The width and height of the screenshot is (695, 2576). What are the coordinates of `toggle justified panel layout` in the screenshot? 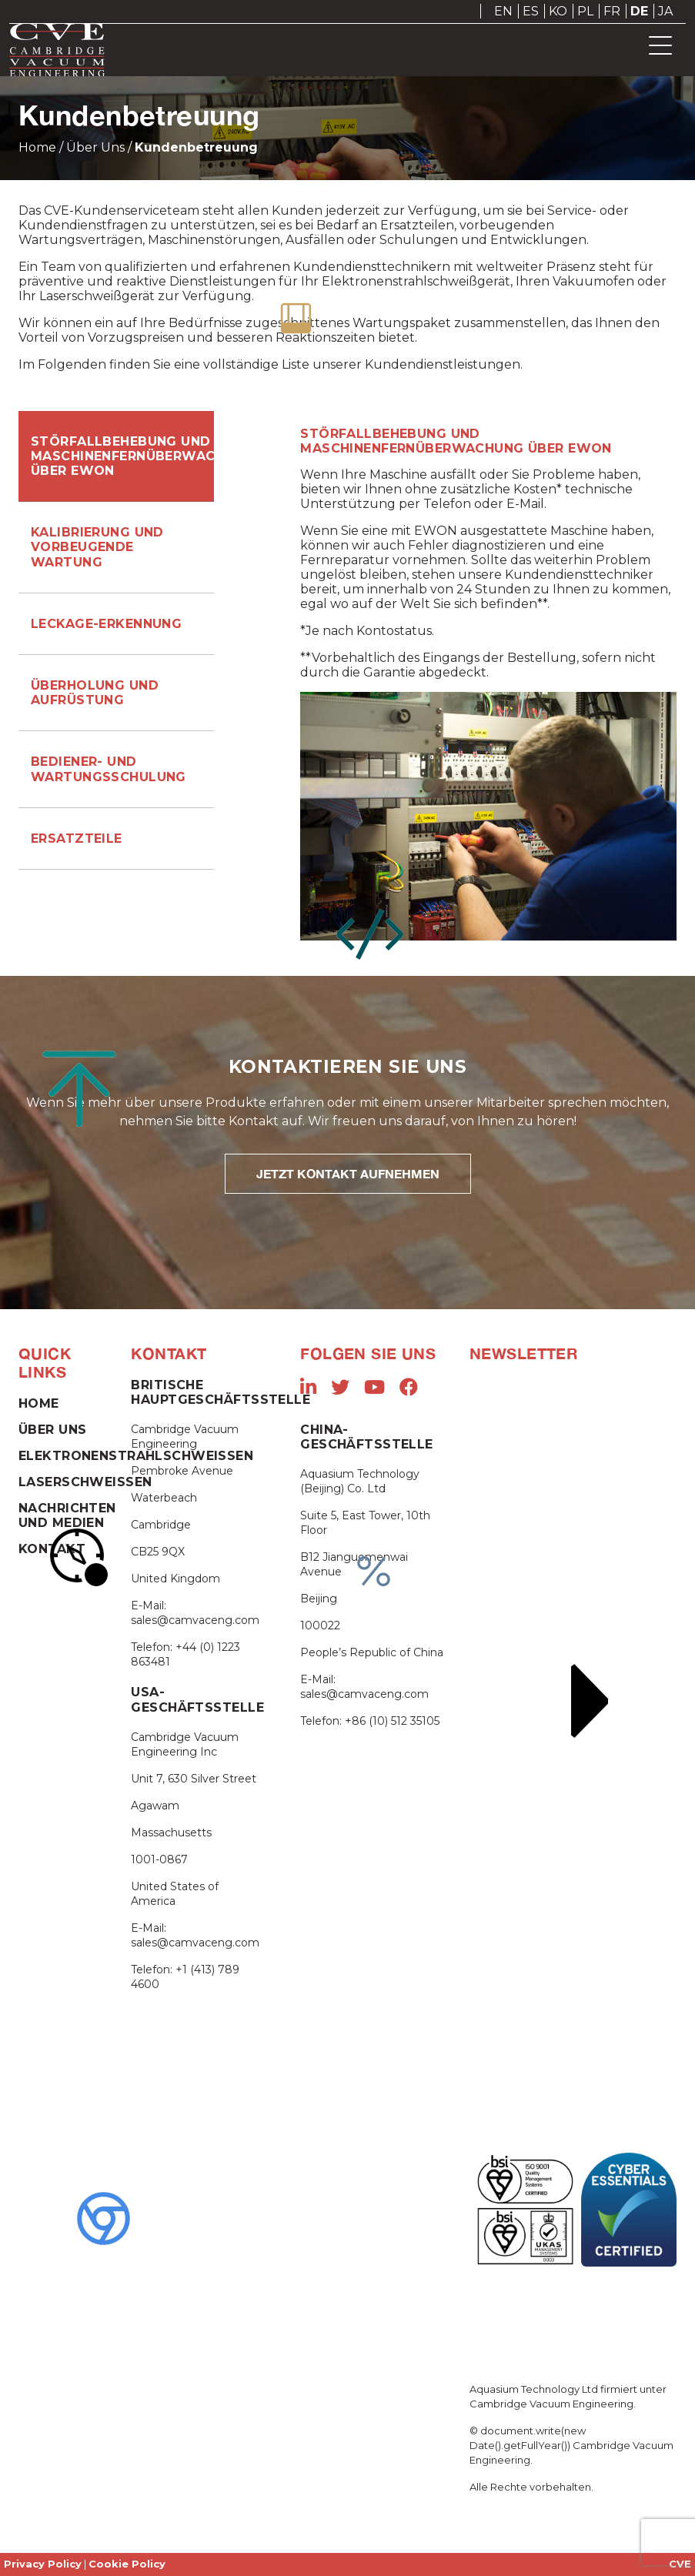 It's located at (296, 318).